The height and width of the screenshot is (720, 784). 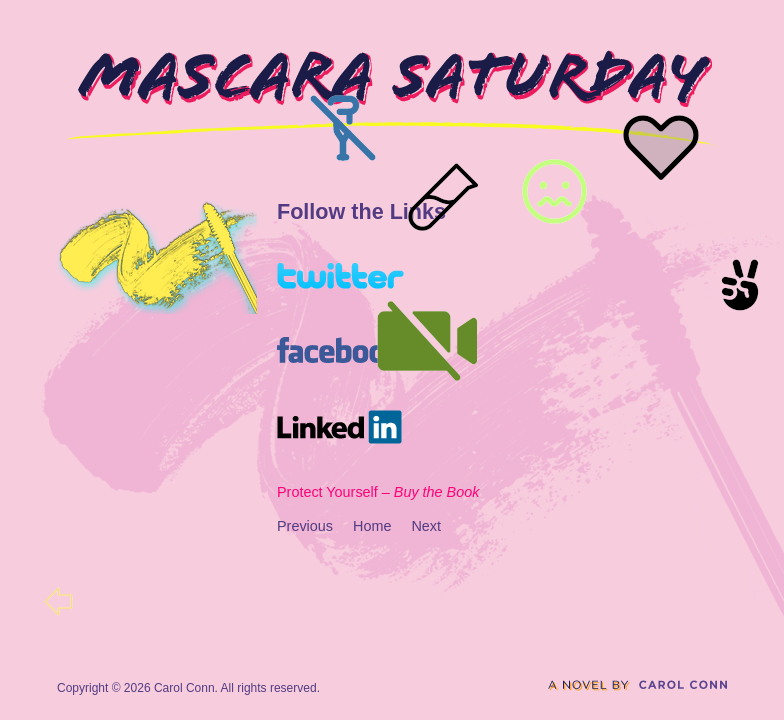 What do you see at coordinates (424, 341) in the screenshot?
I see `camera is off or disabled` at bounding box center [424, 341].